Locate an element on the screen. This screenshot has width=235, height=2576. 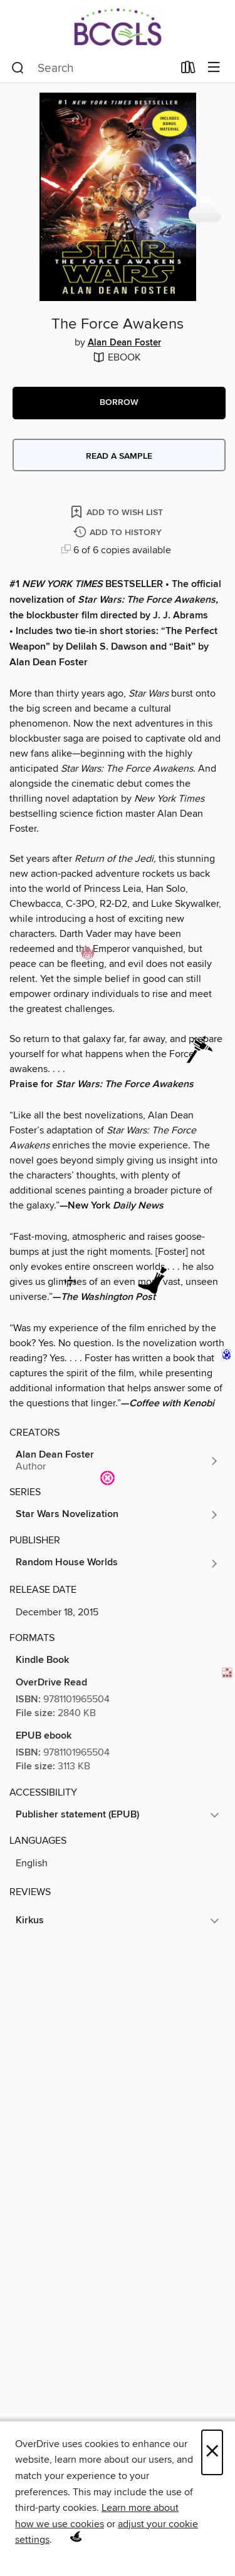
indicates character injury or damage state is located at coordinates (153, 1280).